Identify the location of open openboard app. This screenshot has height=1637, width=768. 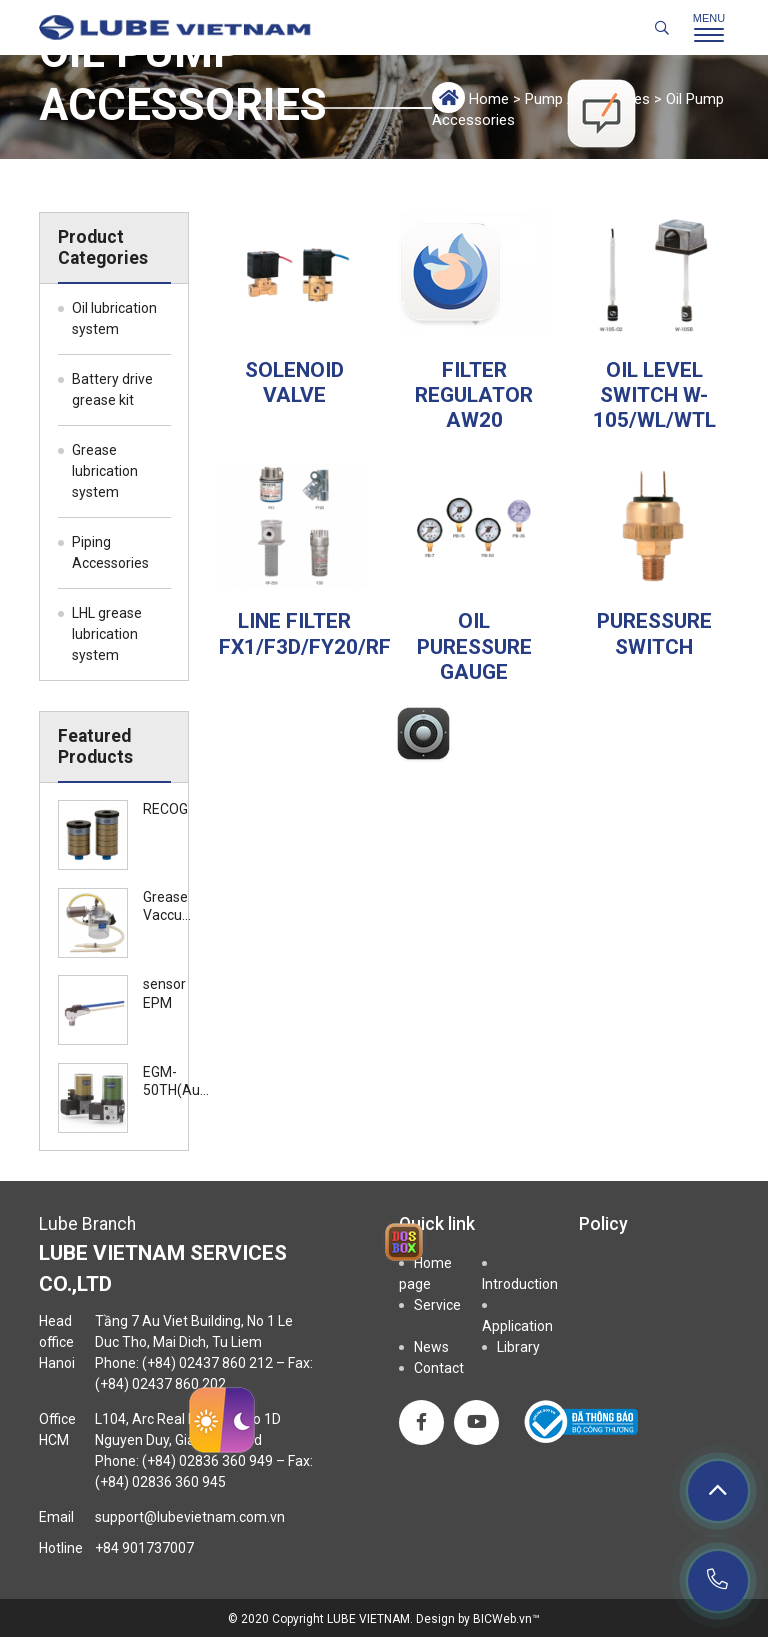
(601, 113).